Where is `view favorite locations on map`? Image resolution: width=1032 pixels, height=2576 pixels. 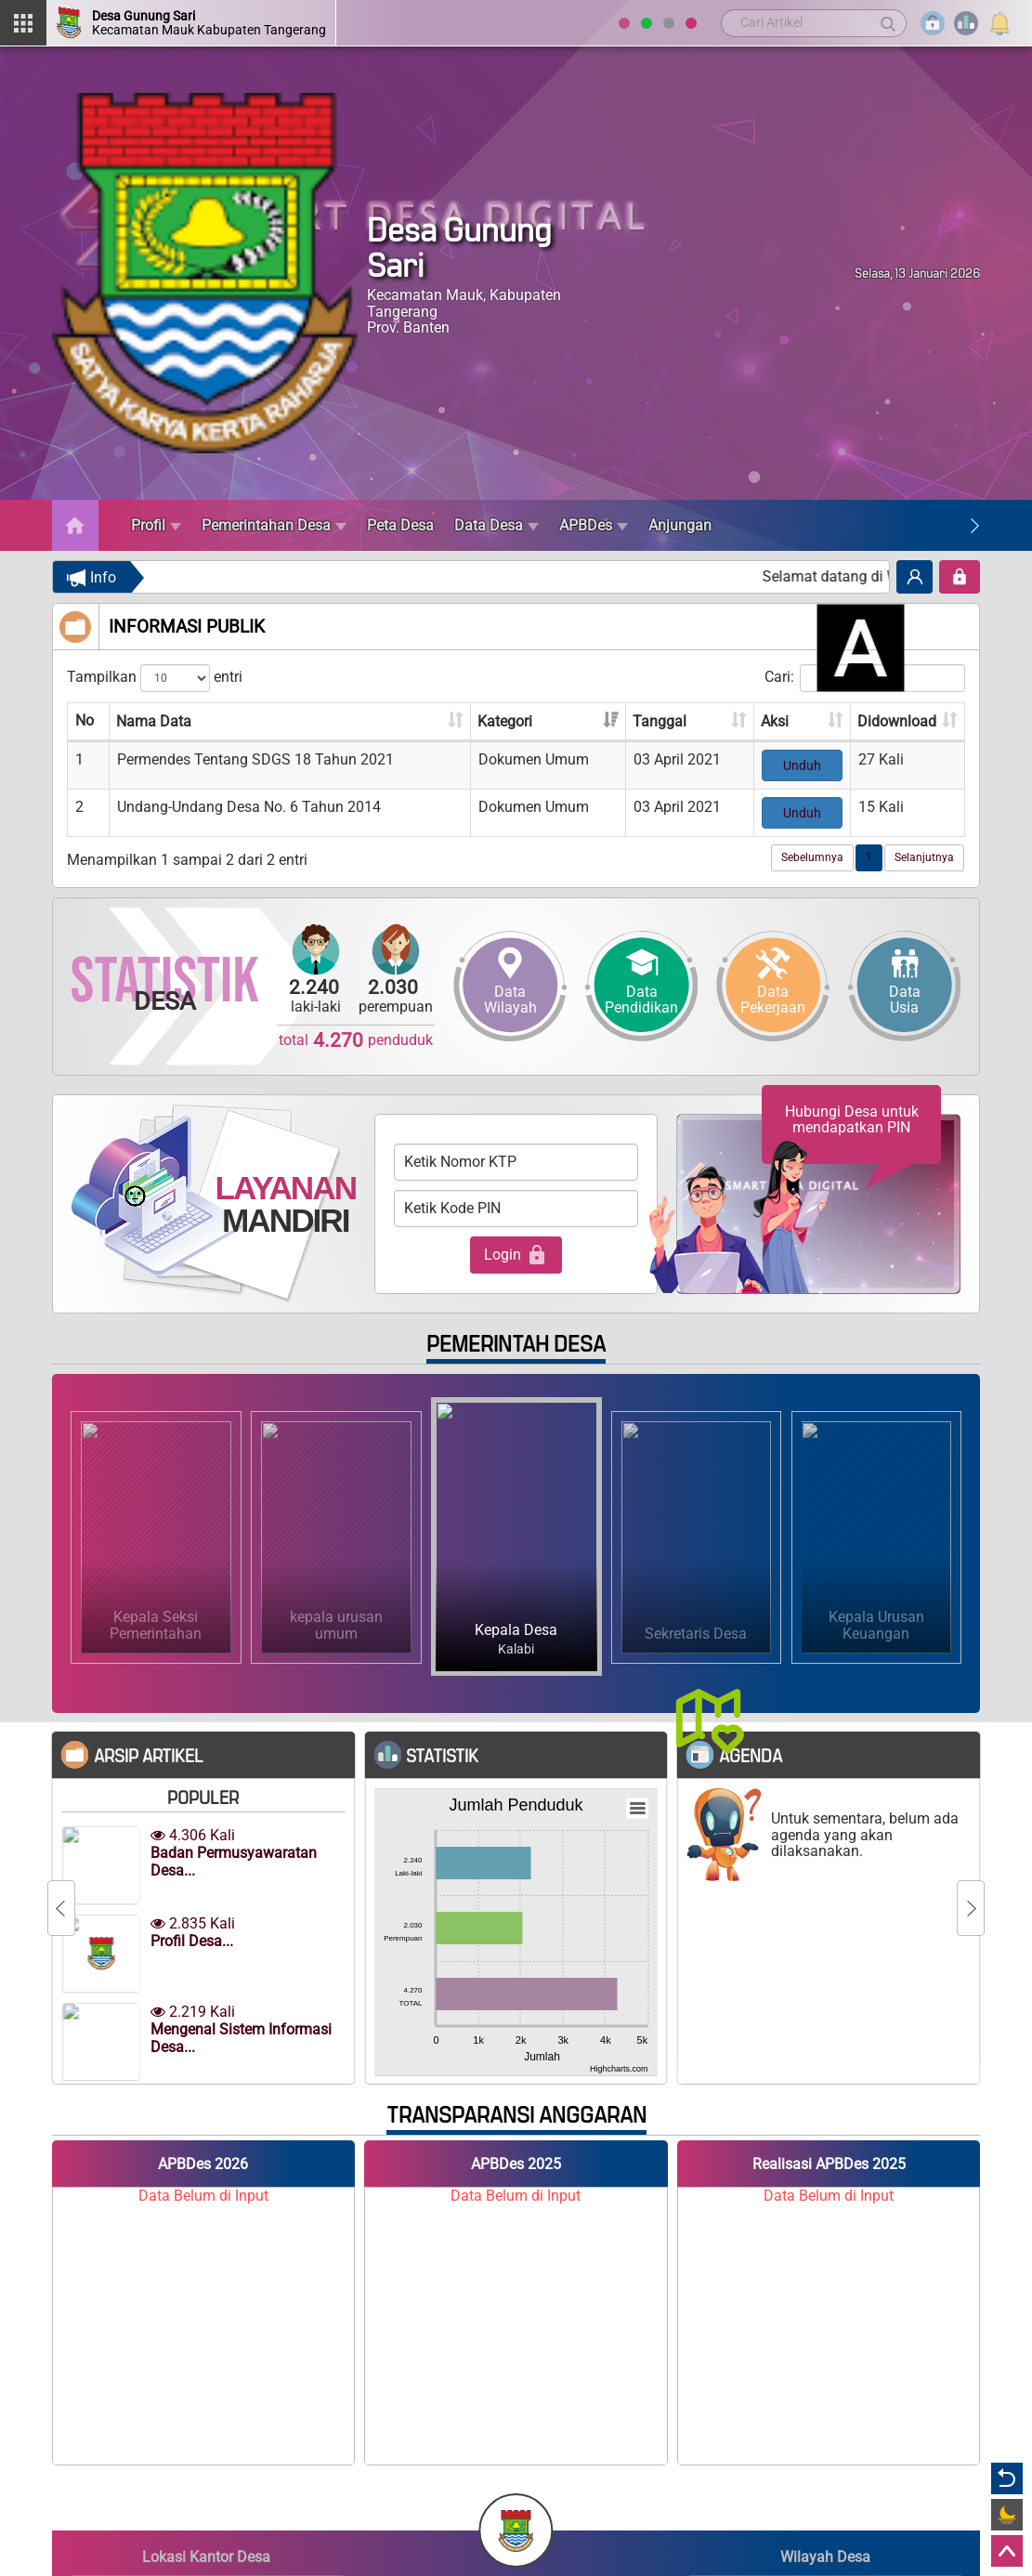 view favorite locations on map is located at coordinates (708, 1718).